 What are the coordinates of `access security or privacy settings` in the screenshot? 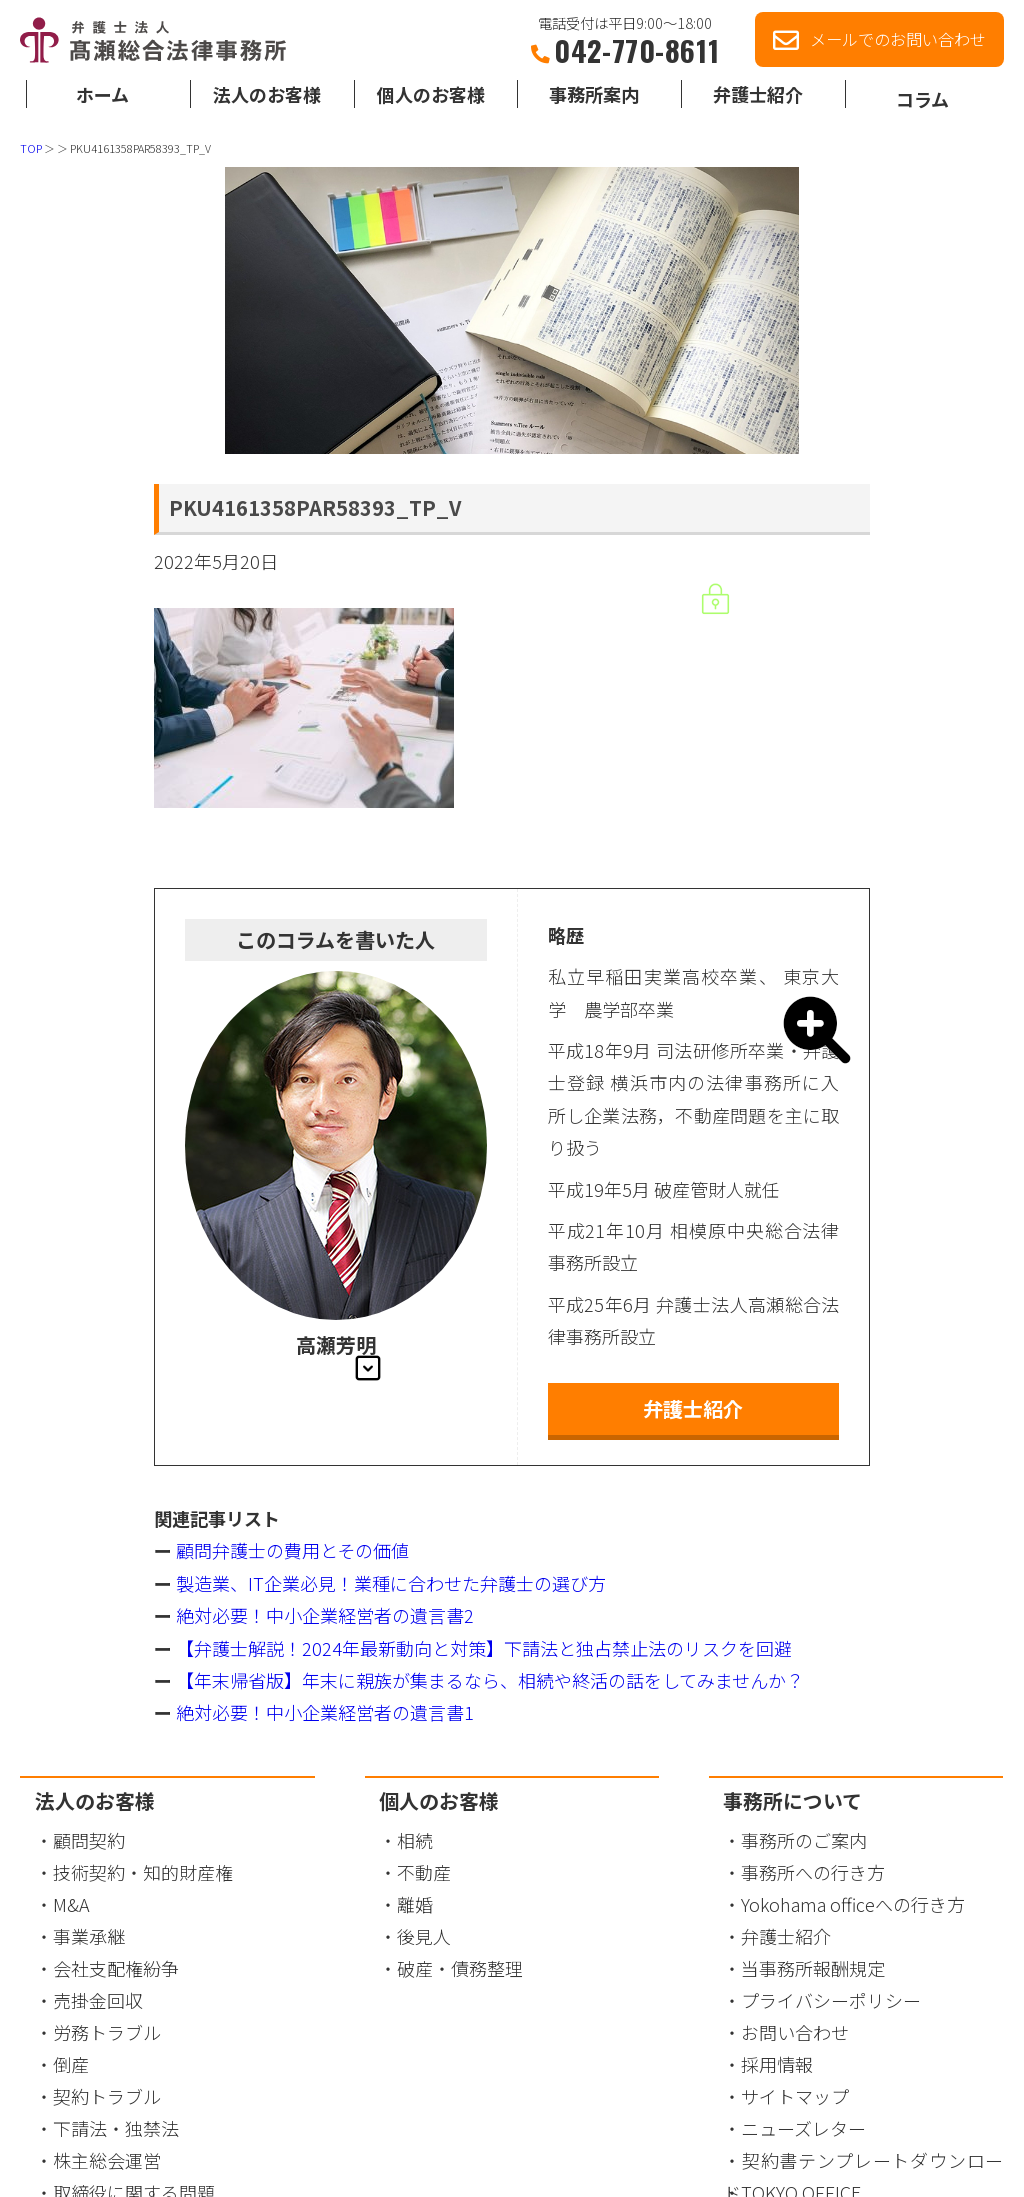 It's located at (715, 600).